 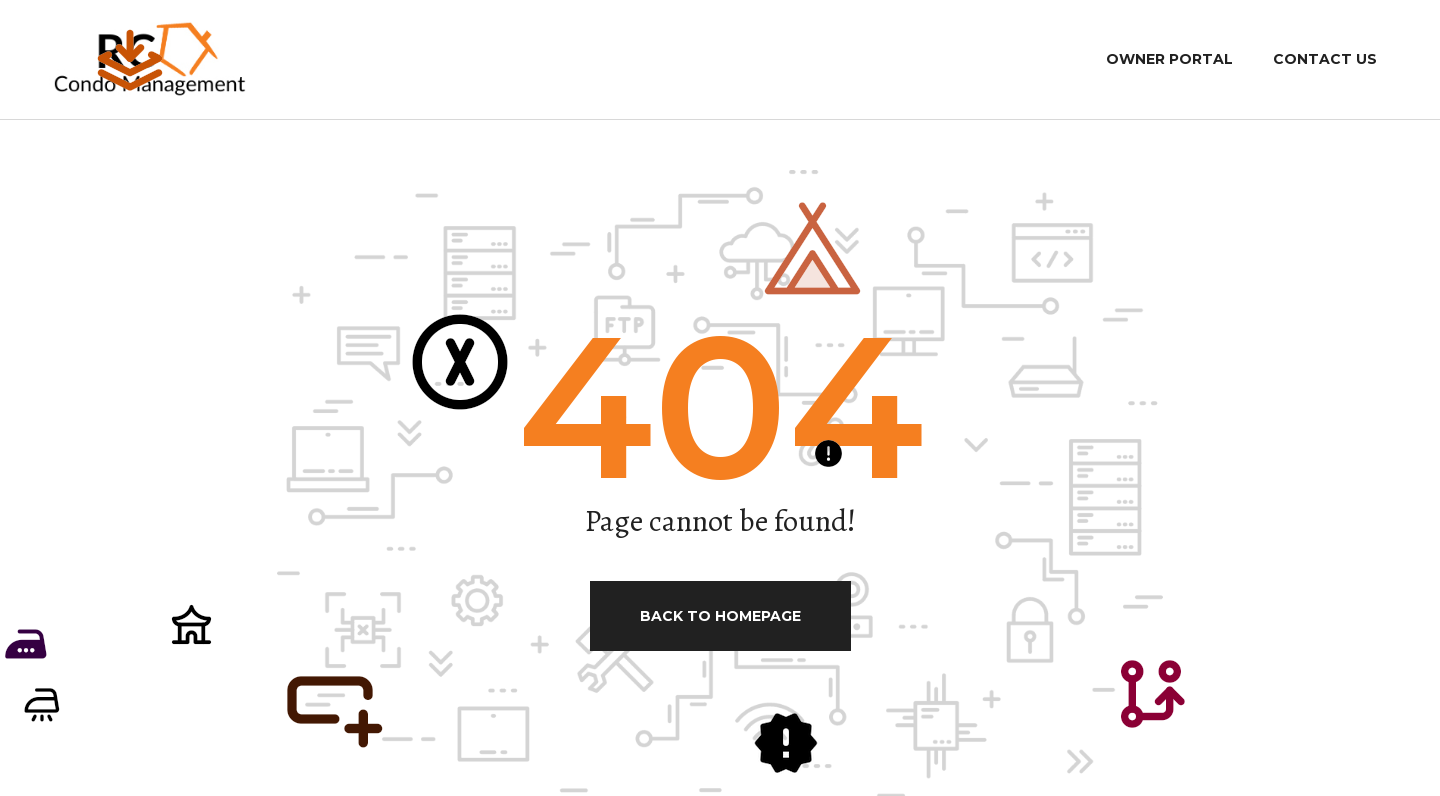 I want to click on indicates a warning or alert that needs attention, so click(x=828, y=453).